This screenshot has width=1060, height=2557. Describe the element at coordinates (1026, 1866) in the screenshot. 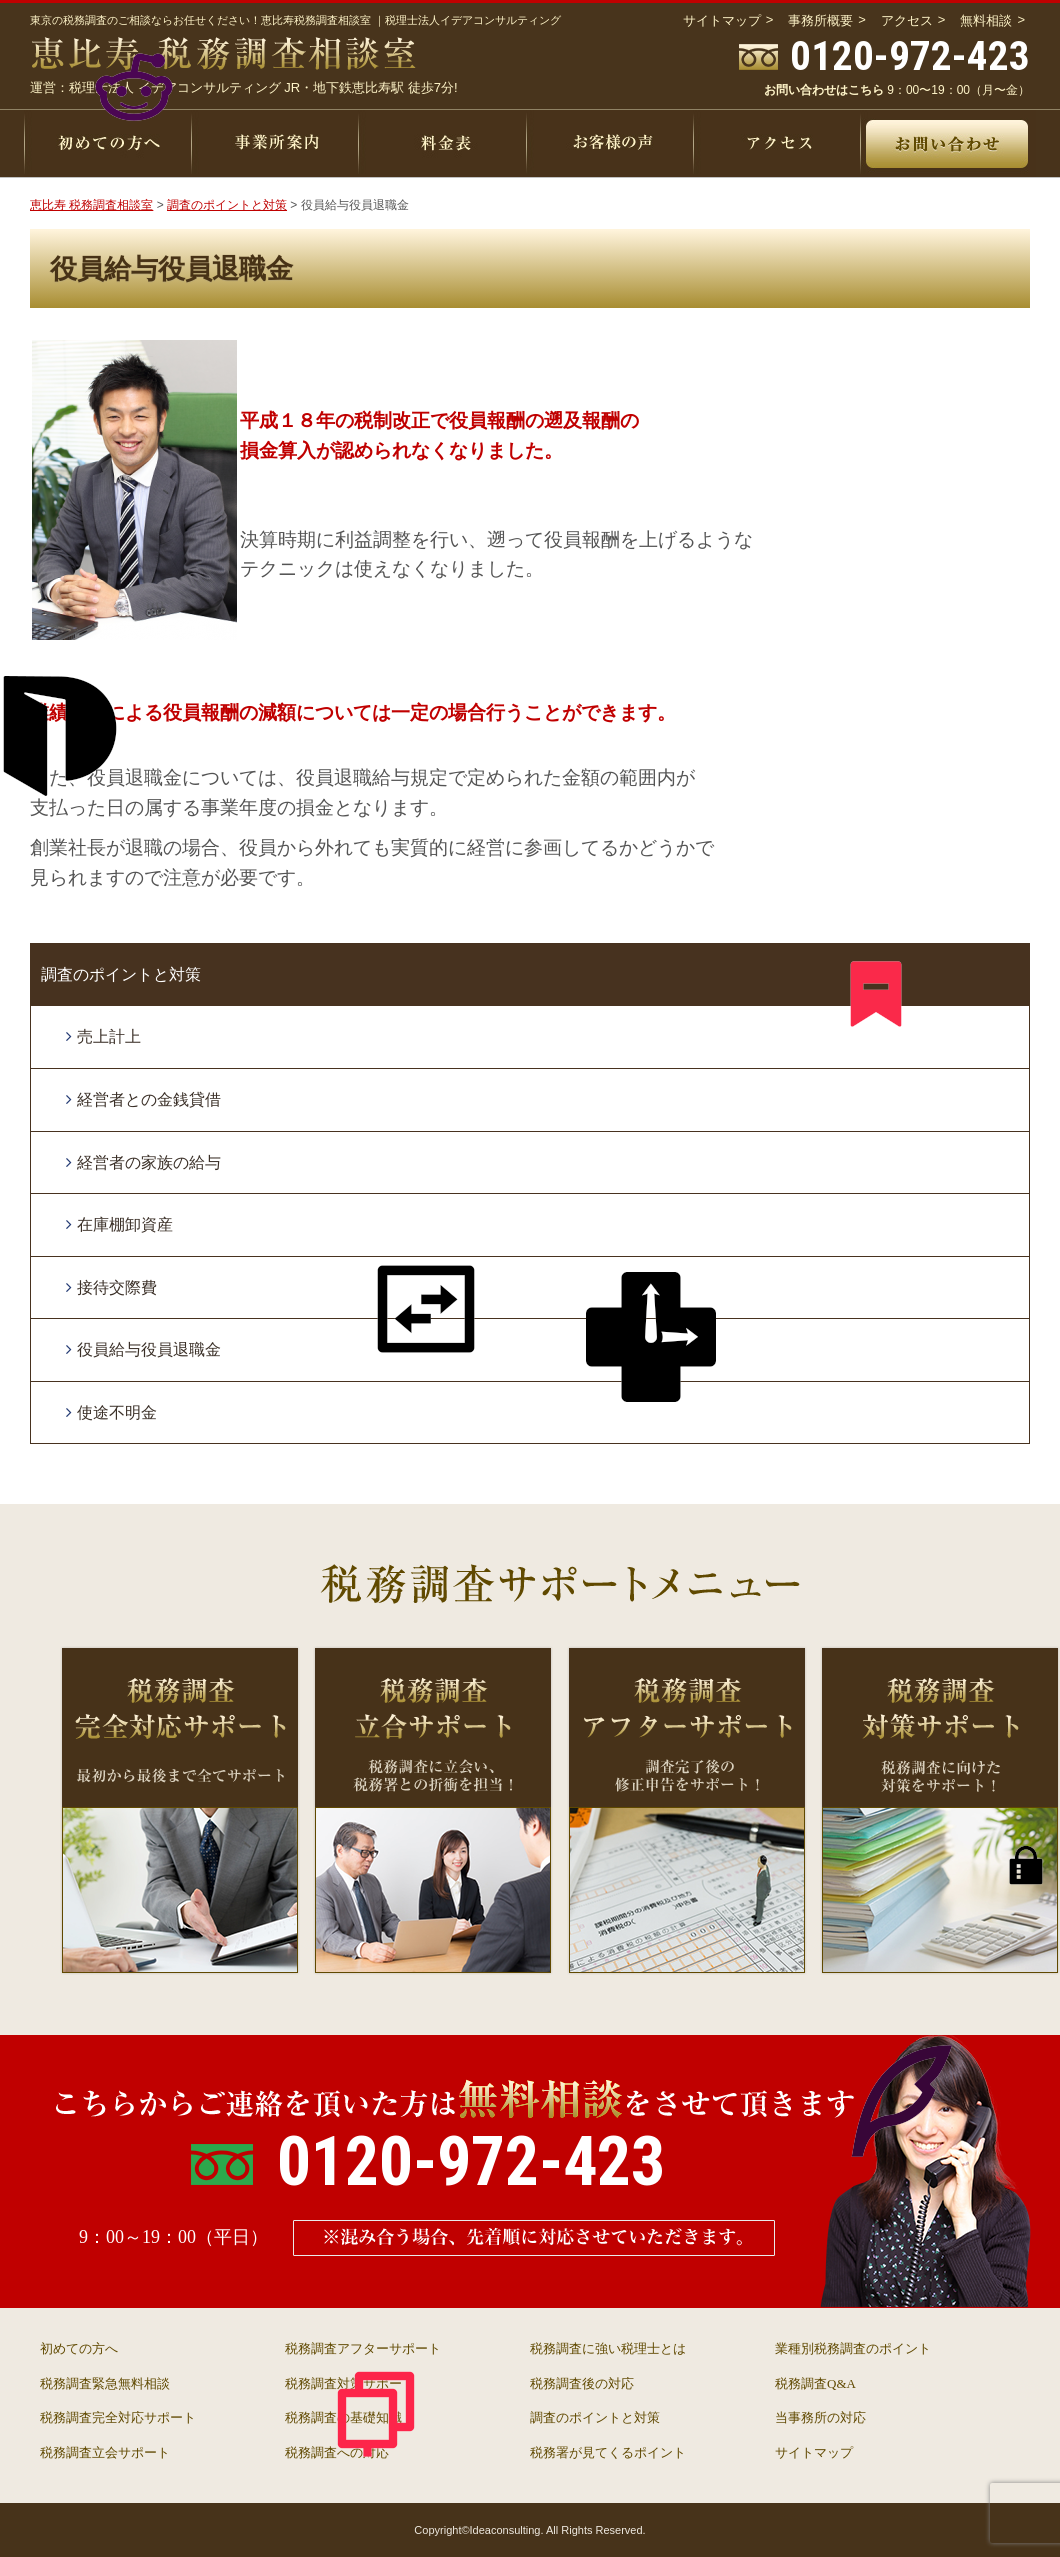

I see `access a private git repository` at that location.